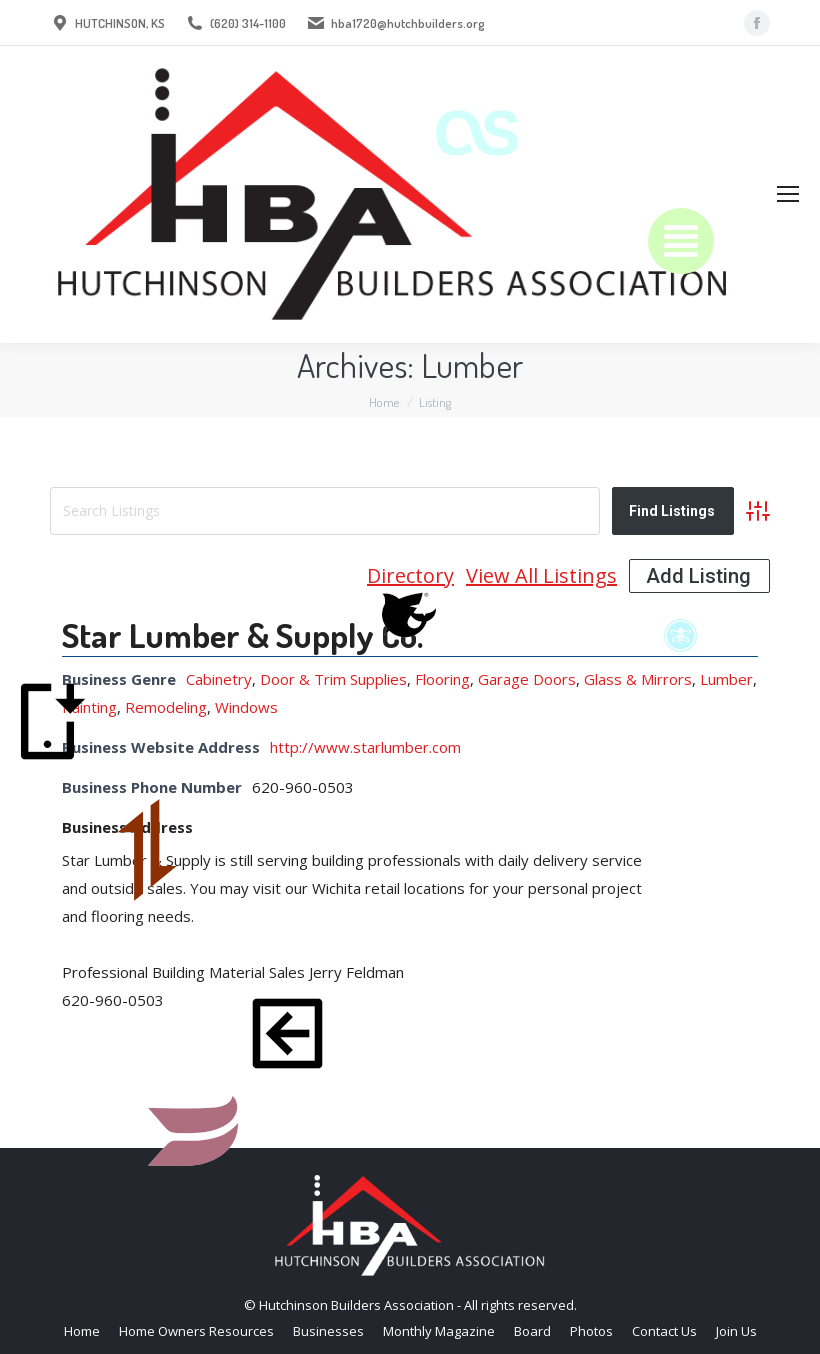  I want to click on MAAS (Metal as a Service) logo, so click(681, 241).